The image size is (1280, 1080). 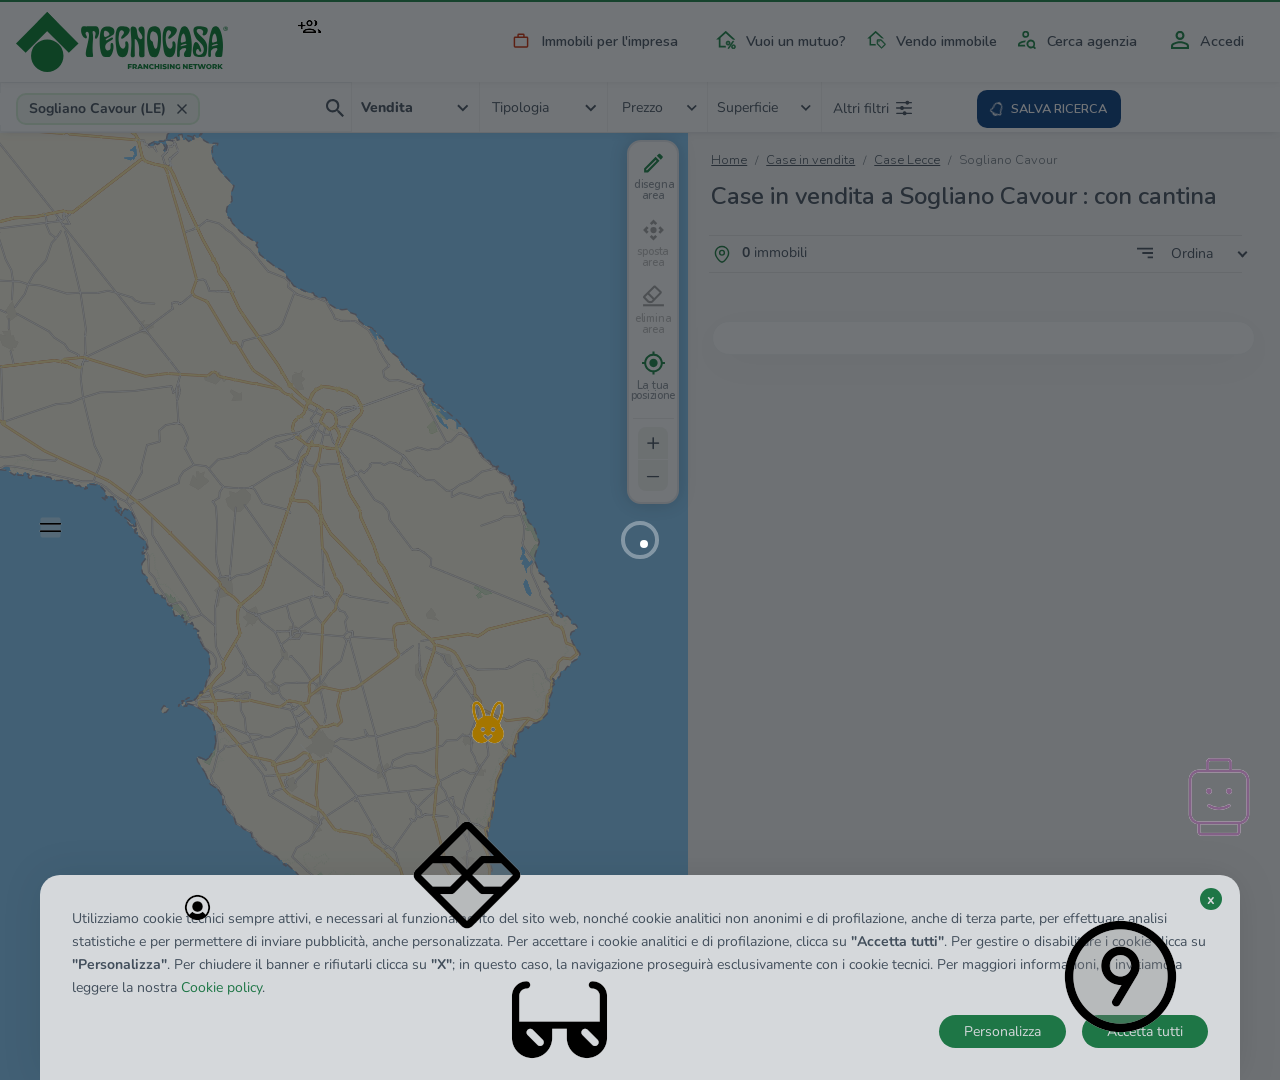 I want to click on pay or receive money via pix, so click(x=467, y=875).